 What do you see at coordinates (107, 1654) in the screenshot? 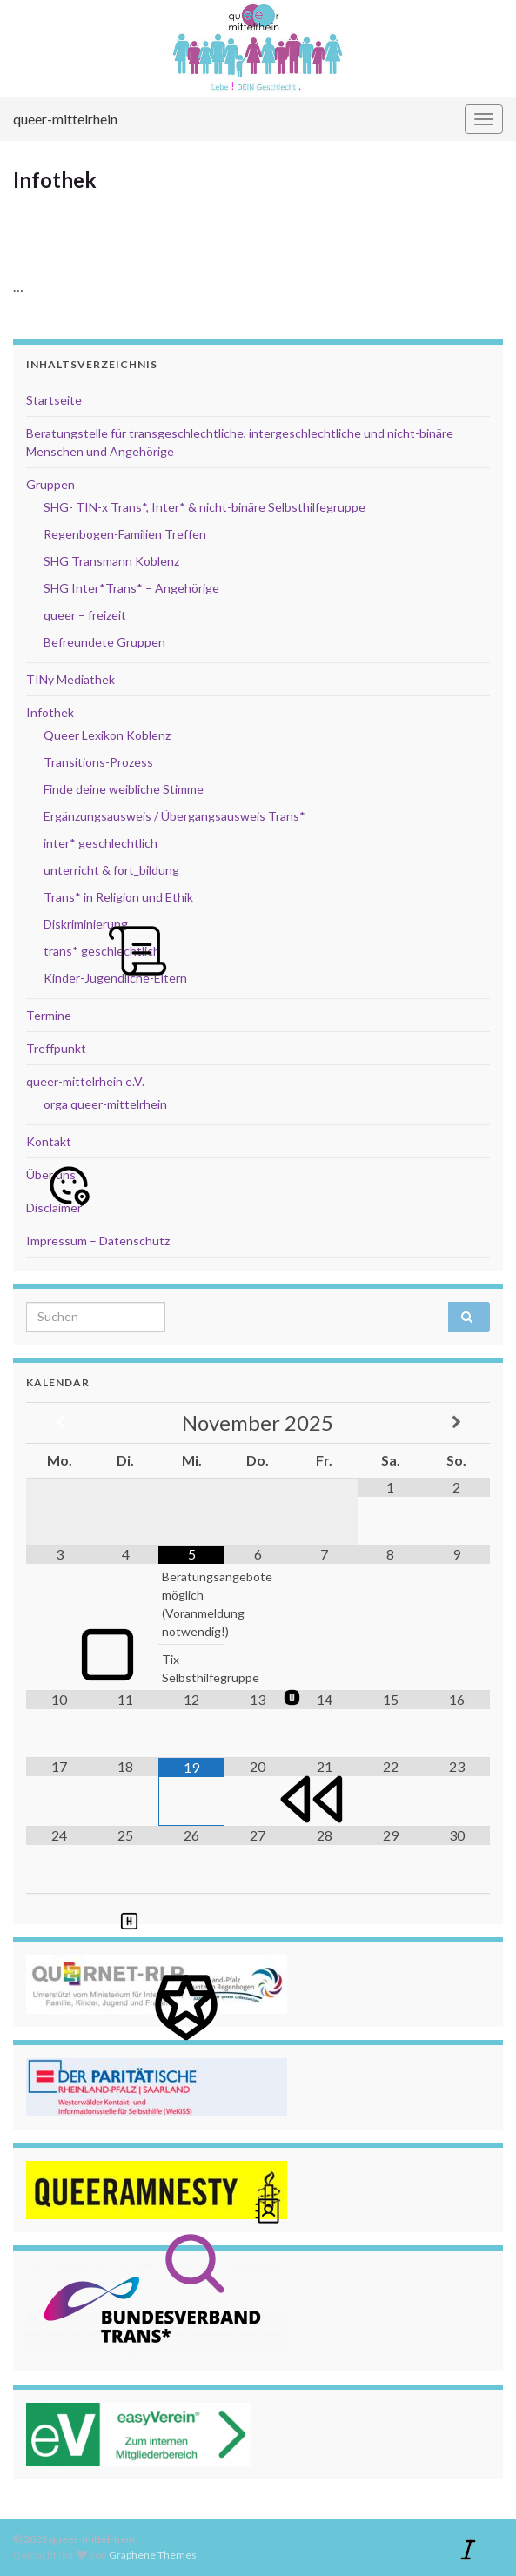
I see `crop image to 1:1 square ratio` at bounding box center [107, 1654].